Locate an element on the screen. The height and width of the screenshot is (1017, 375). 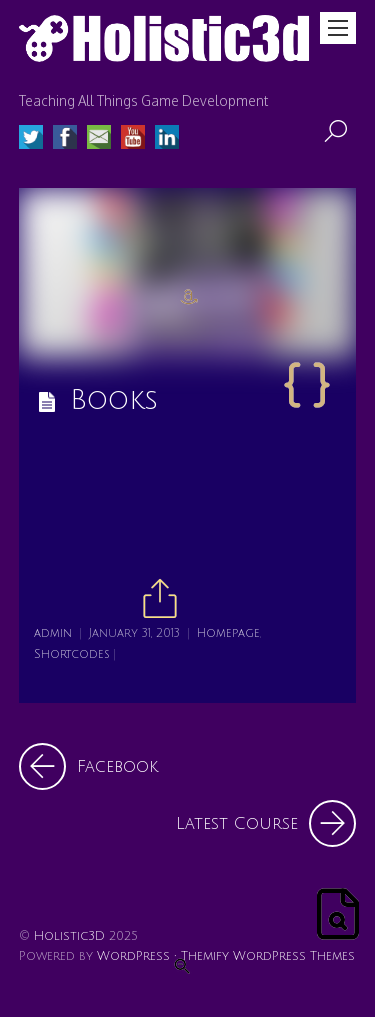
export or share content to another app is located at coordinates (160, 600).